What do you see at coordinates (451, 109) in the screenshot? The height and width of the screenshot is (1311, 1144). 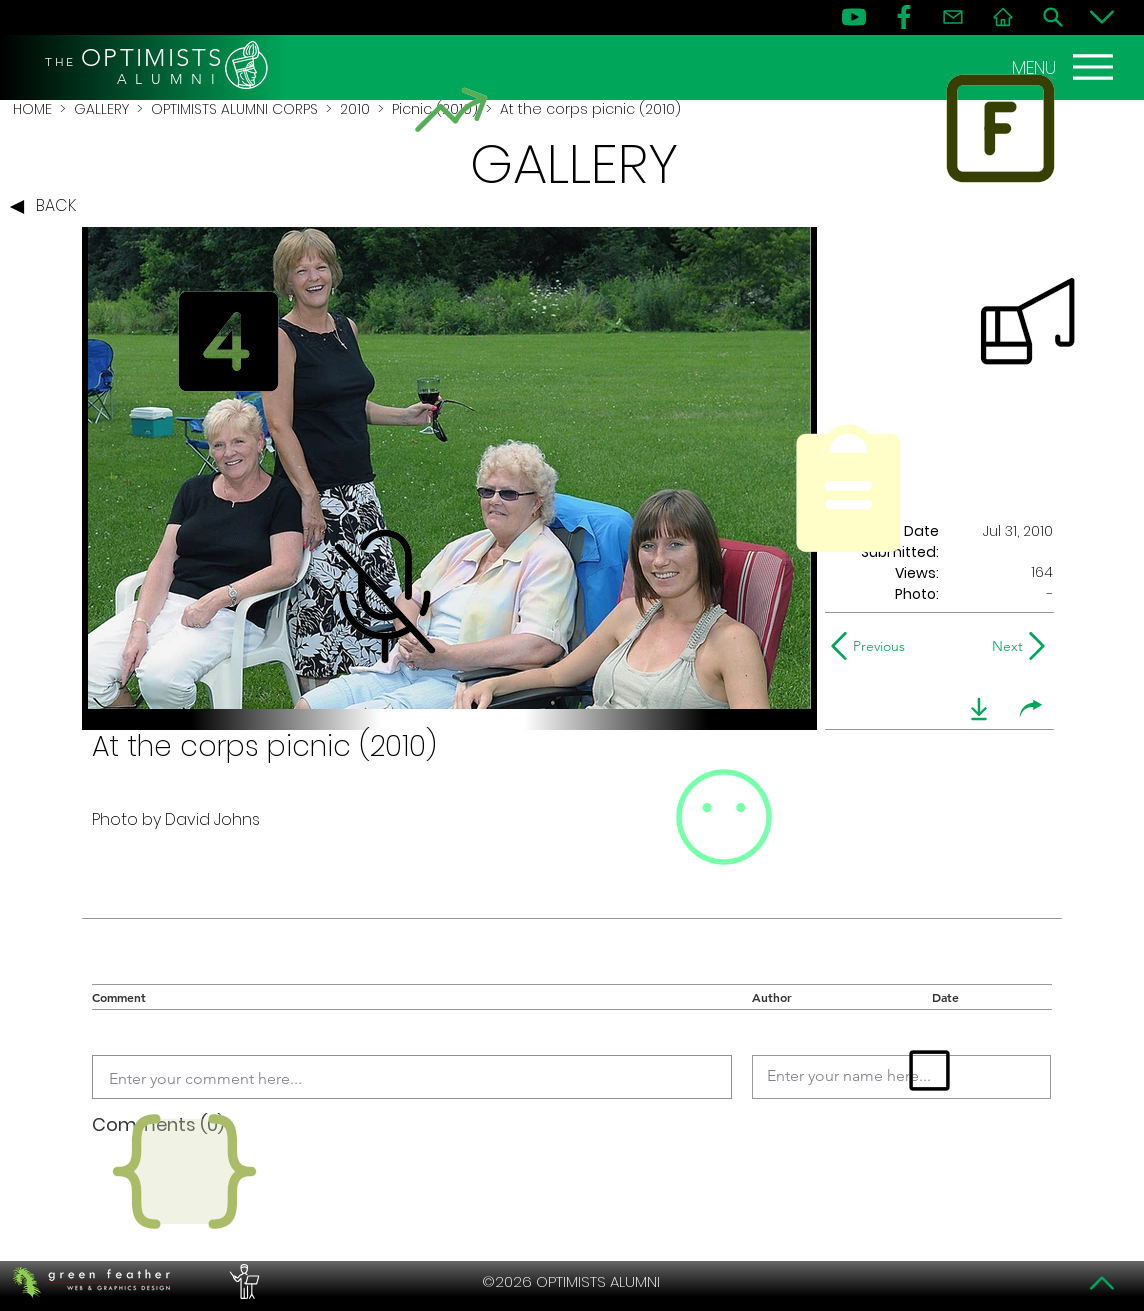 I see `view trending or popular content` at bounding box center [451, 109].